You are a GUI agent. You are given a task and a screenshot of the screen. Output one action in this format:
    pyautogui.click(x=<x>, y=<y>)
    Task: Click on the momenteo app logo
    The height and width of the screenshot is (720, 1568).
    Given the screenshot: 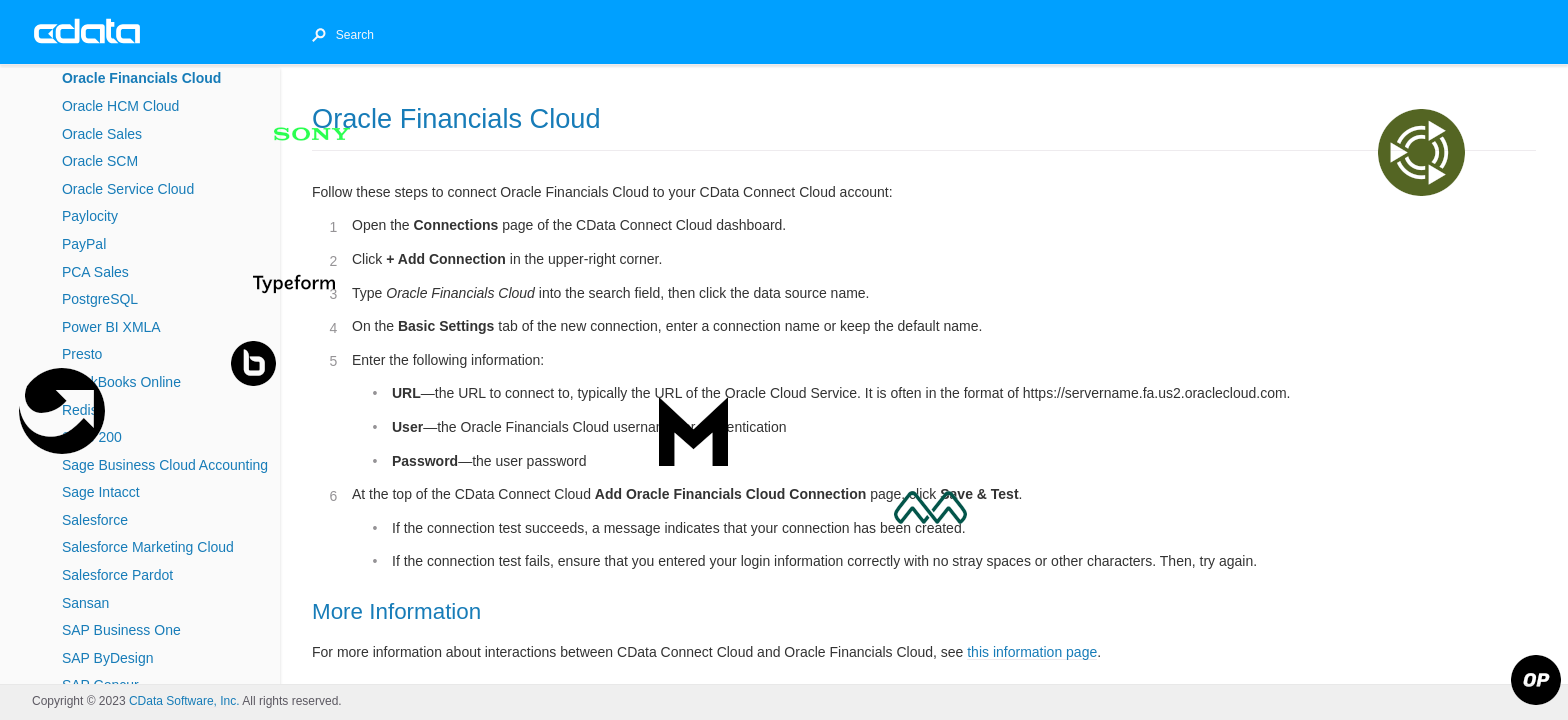 What is the action you would take?
    pyautogui.click(x=930, y=507)
    